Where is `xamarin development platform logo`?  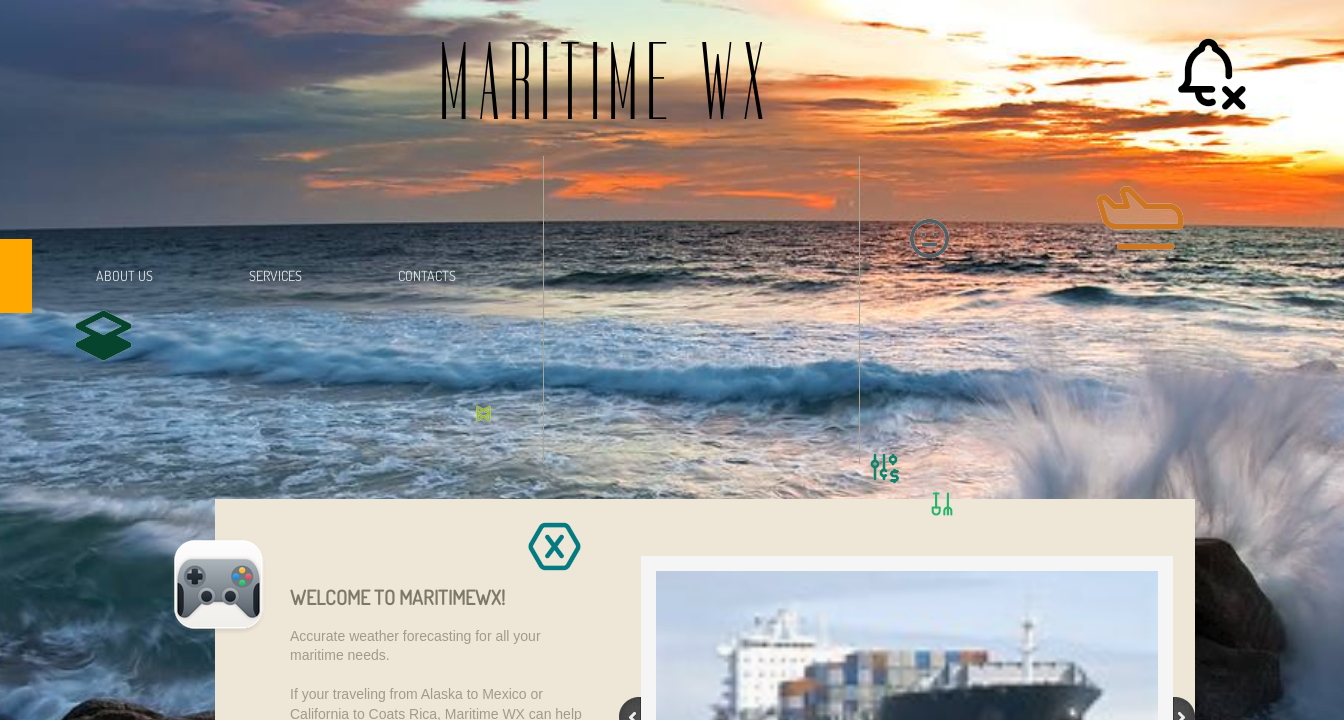 xamarin development platform logo is located at coordinates (554, 546).